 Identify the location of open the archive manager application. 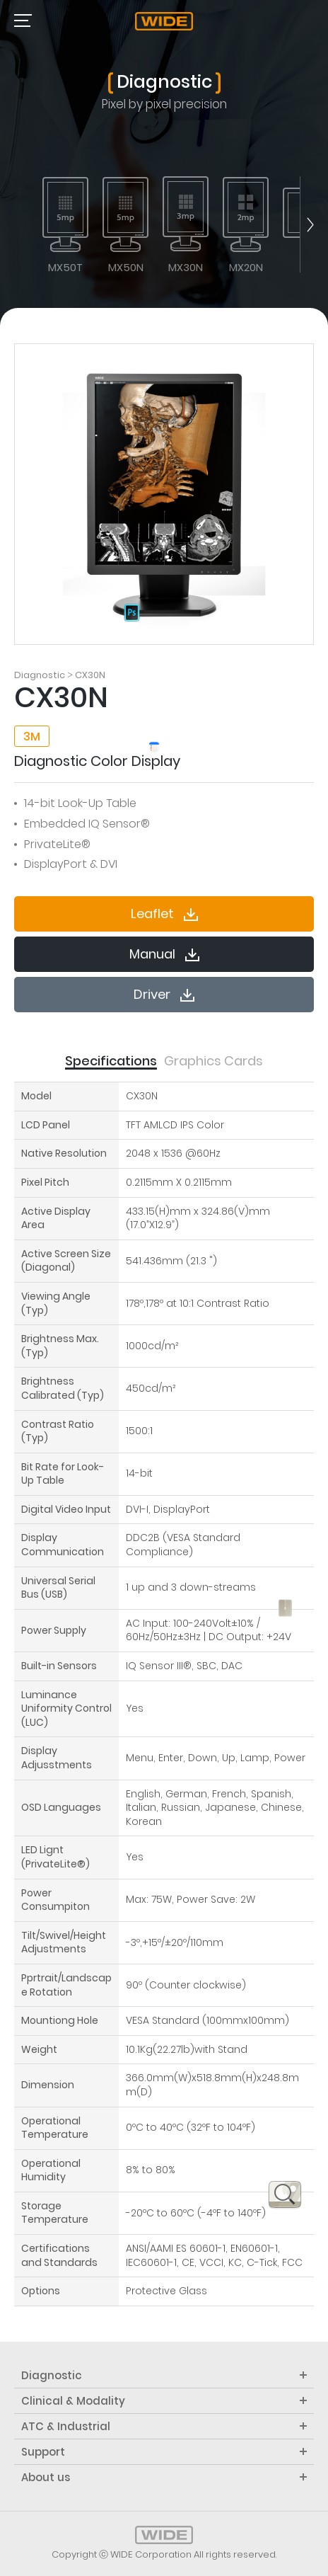
(285, 1608).